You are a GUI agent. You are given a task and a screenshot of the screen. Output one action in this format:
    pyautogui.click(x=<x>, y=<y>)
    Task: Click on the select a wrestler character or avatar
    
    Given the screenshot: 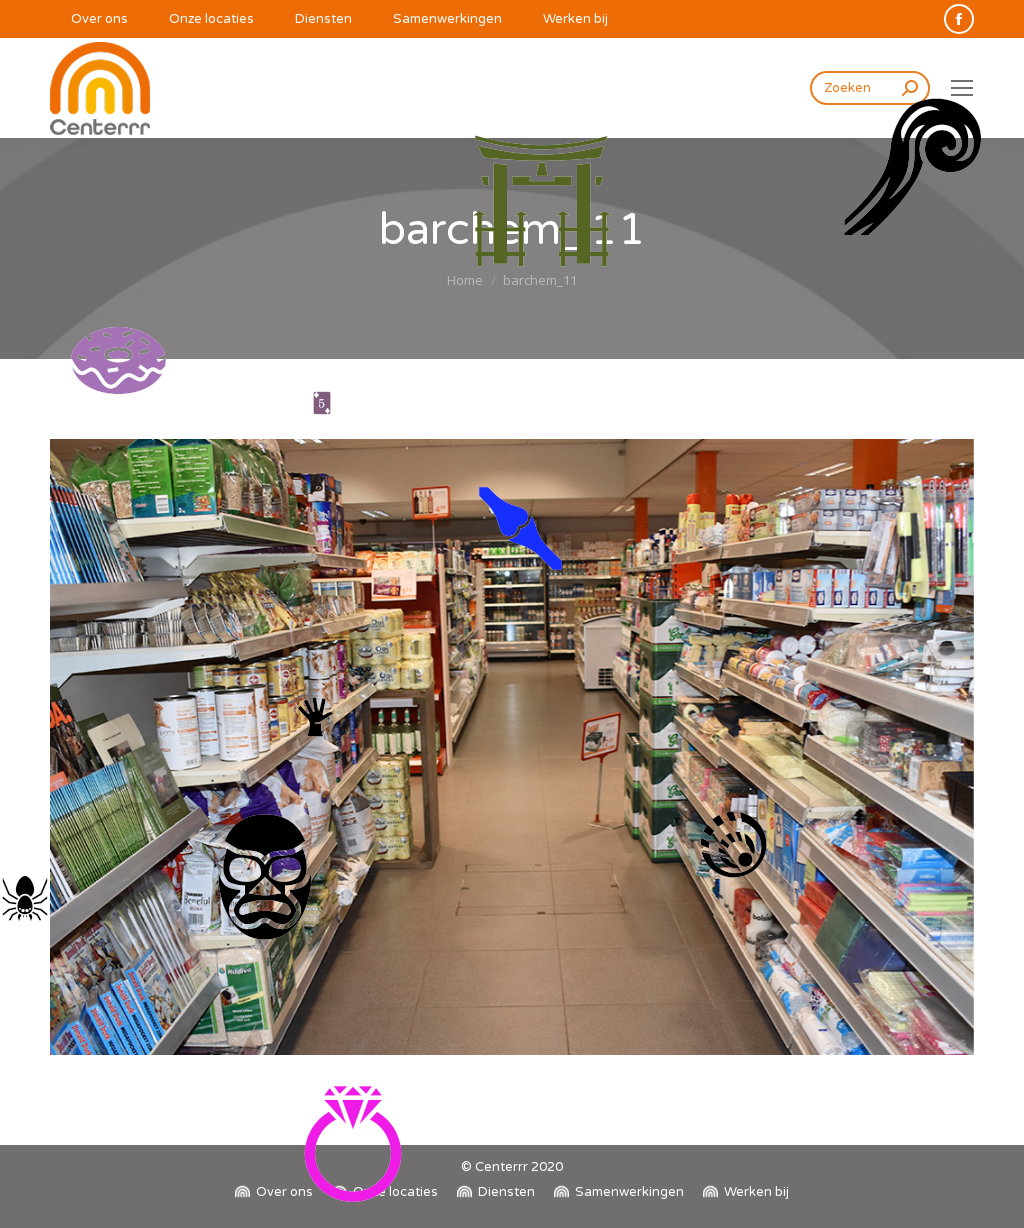 What is the action you would take?
    pyautogui.click(x=265, y=877)
    